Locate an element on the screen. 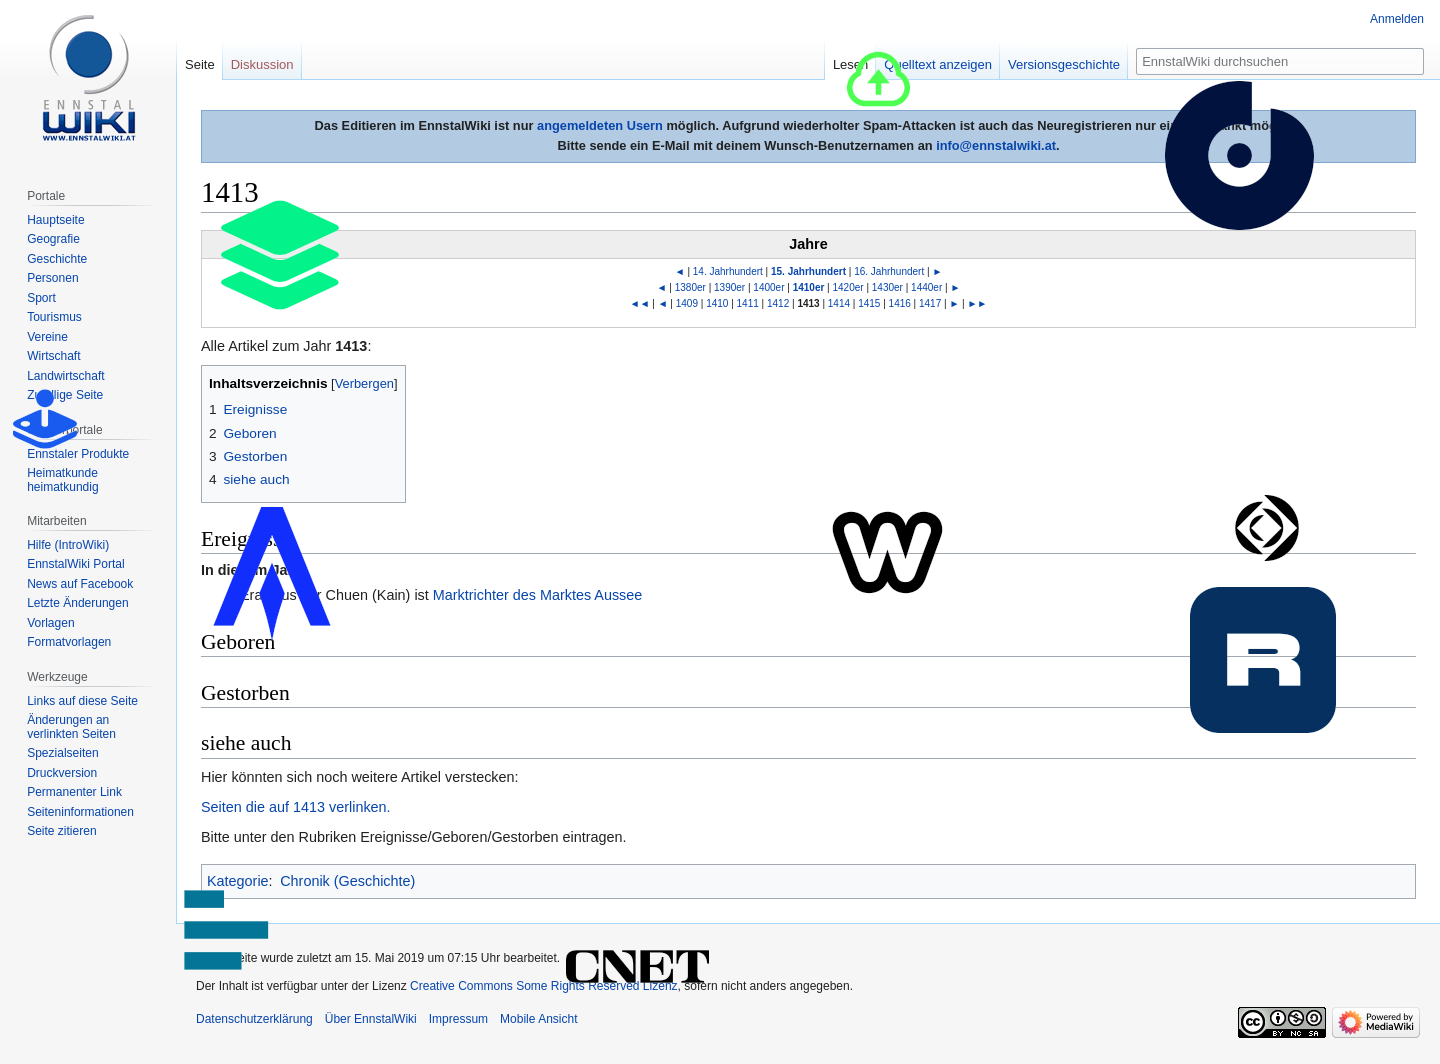  view horizontal bar chart data is located at coordinates (224, 930).